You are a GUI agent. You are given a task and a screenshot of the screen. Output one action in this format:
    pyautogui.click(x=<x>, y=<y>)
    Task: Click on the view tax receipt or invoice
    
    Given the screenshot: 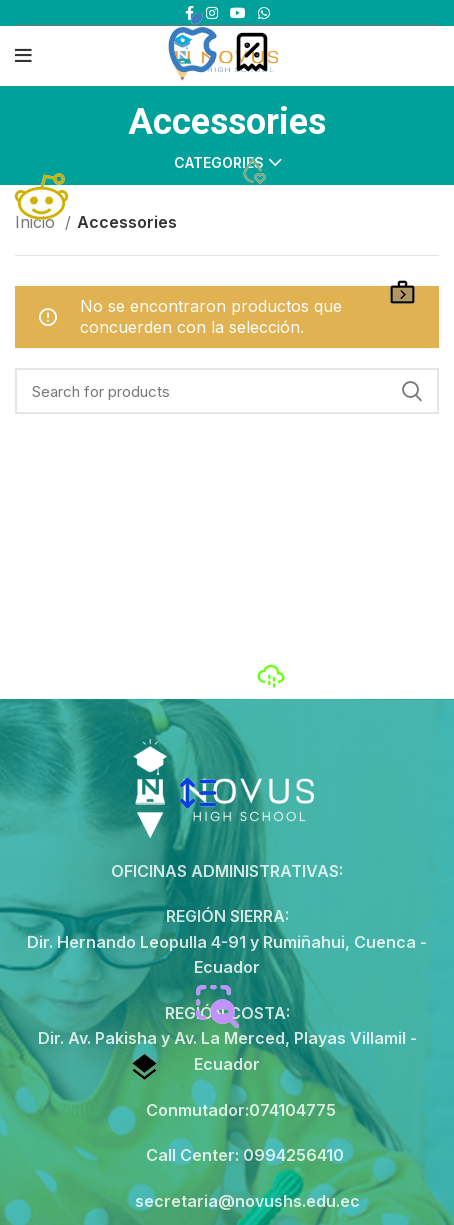 What is the action you would take?
    pyautogui.click(x=252, y=52)
    